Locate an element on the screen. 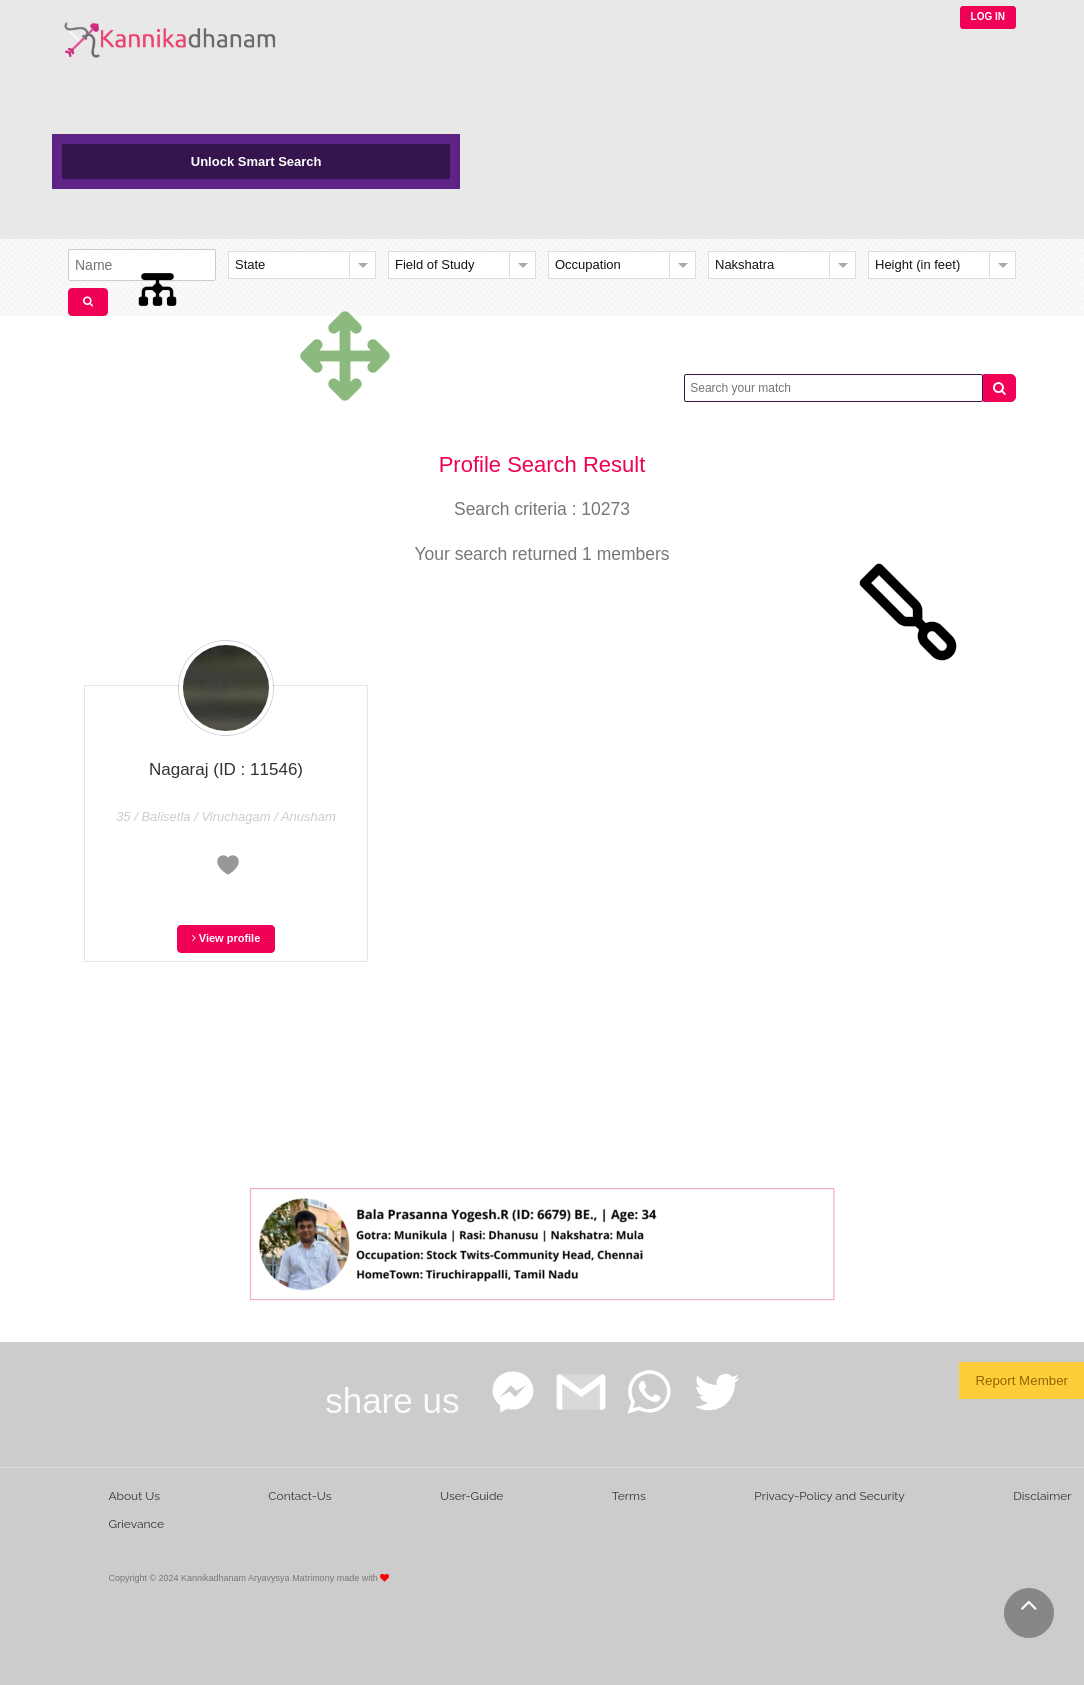 Image resolution: width=1084 pixels, height=1685 pixels. access sculpting or carving tools is located at coordinates (908, 612).